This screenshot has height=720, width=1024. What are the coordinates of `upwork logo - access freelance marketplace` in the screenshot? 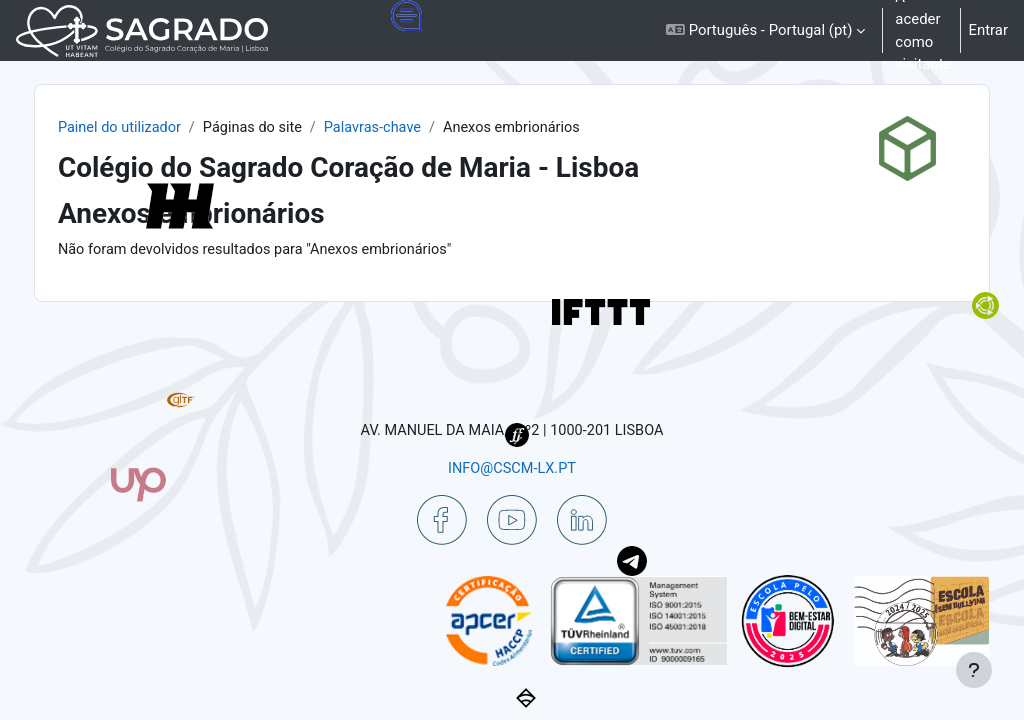 It's located at (138, 484).